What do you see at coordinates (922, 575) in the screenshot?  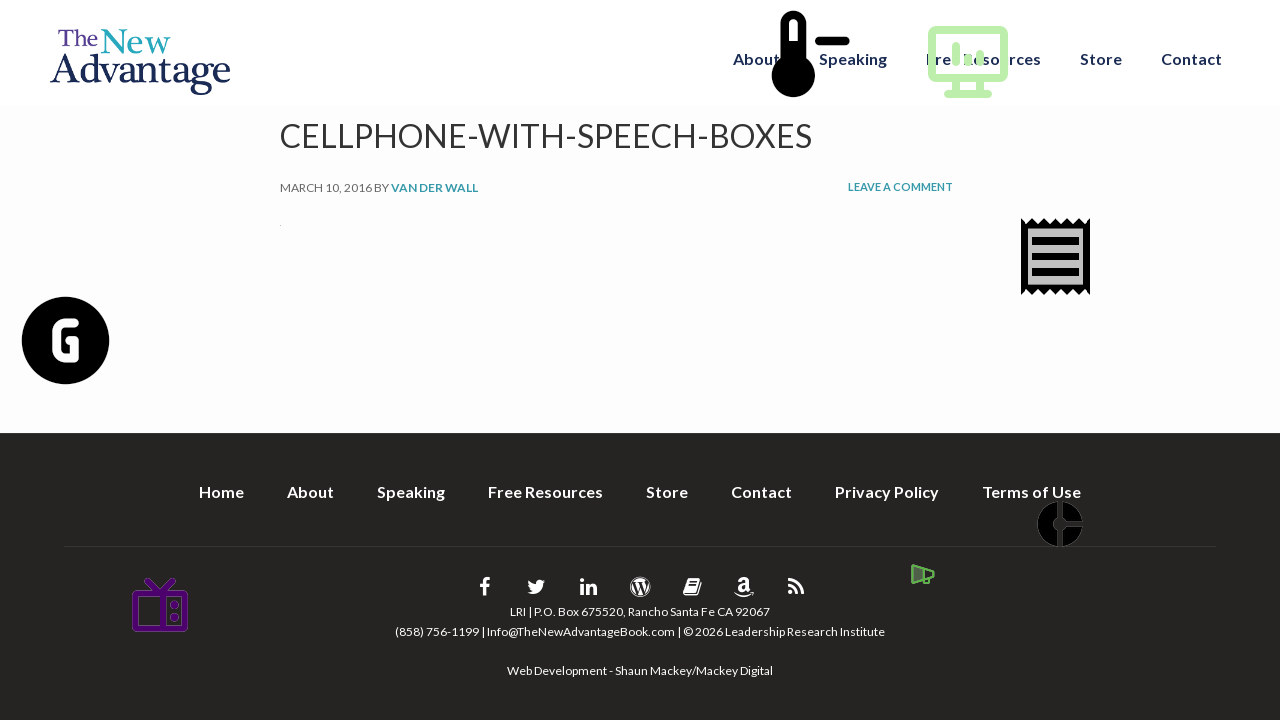 I see `make an announcement or broadcast` at bounding box center [922, 575].